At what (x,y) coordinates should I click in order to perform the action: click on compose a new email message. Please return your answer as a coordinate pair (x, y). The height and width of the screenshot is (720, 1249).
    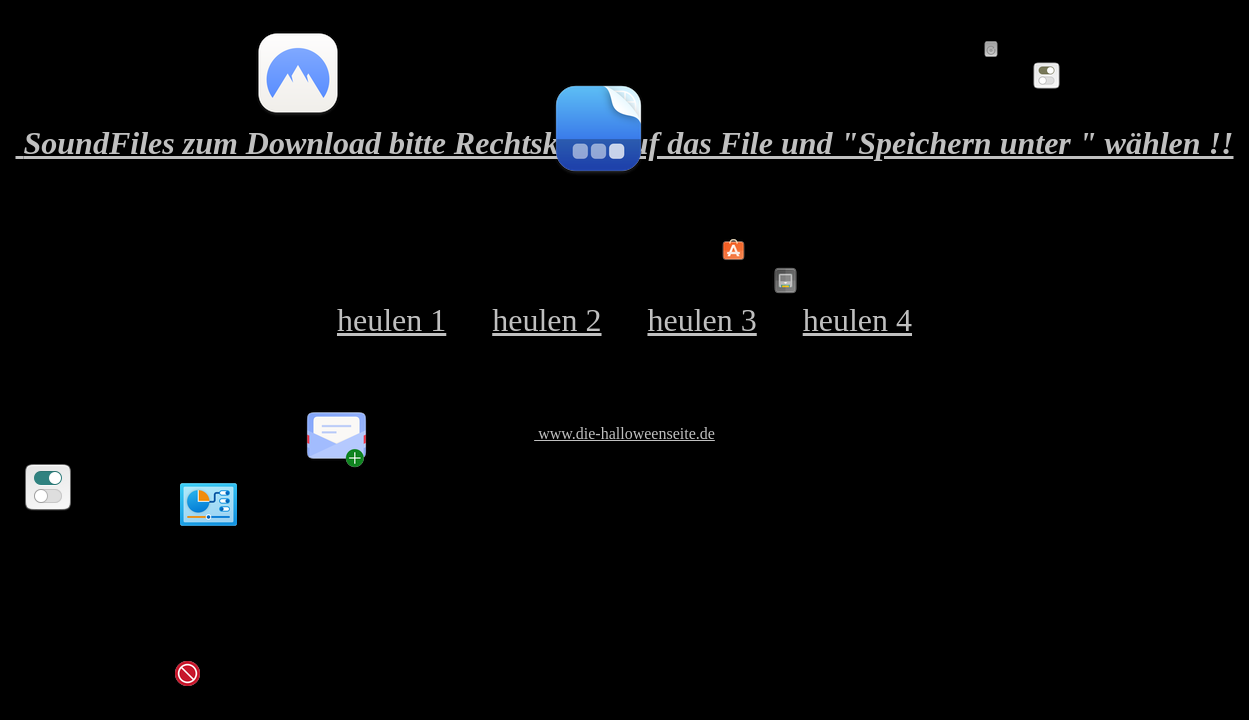
    Looking at the image, I should click on (336, 435).